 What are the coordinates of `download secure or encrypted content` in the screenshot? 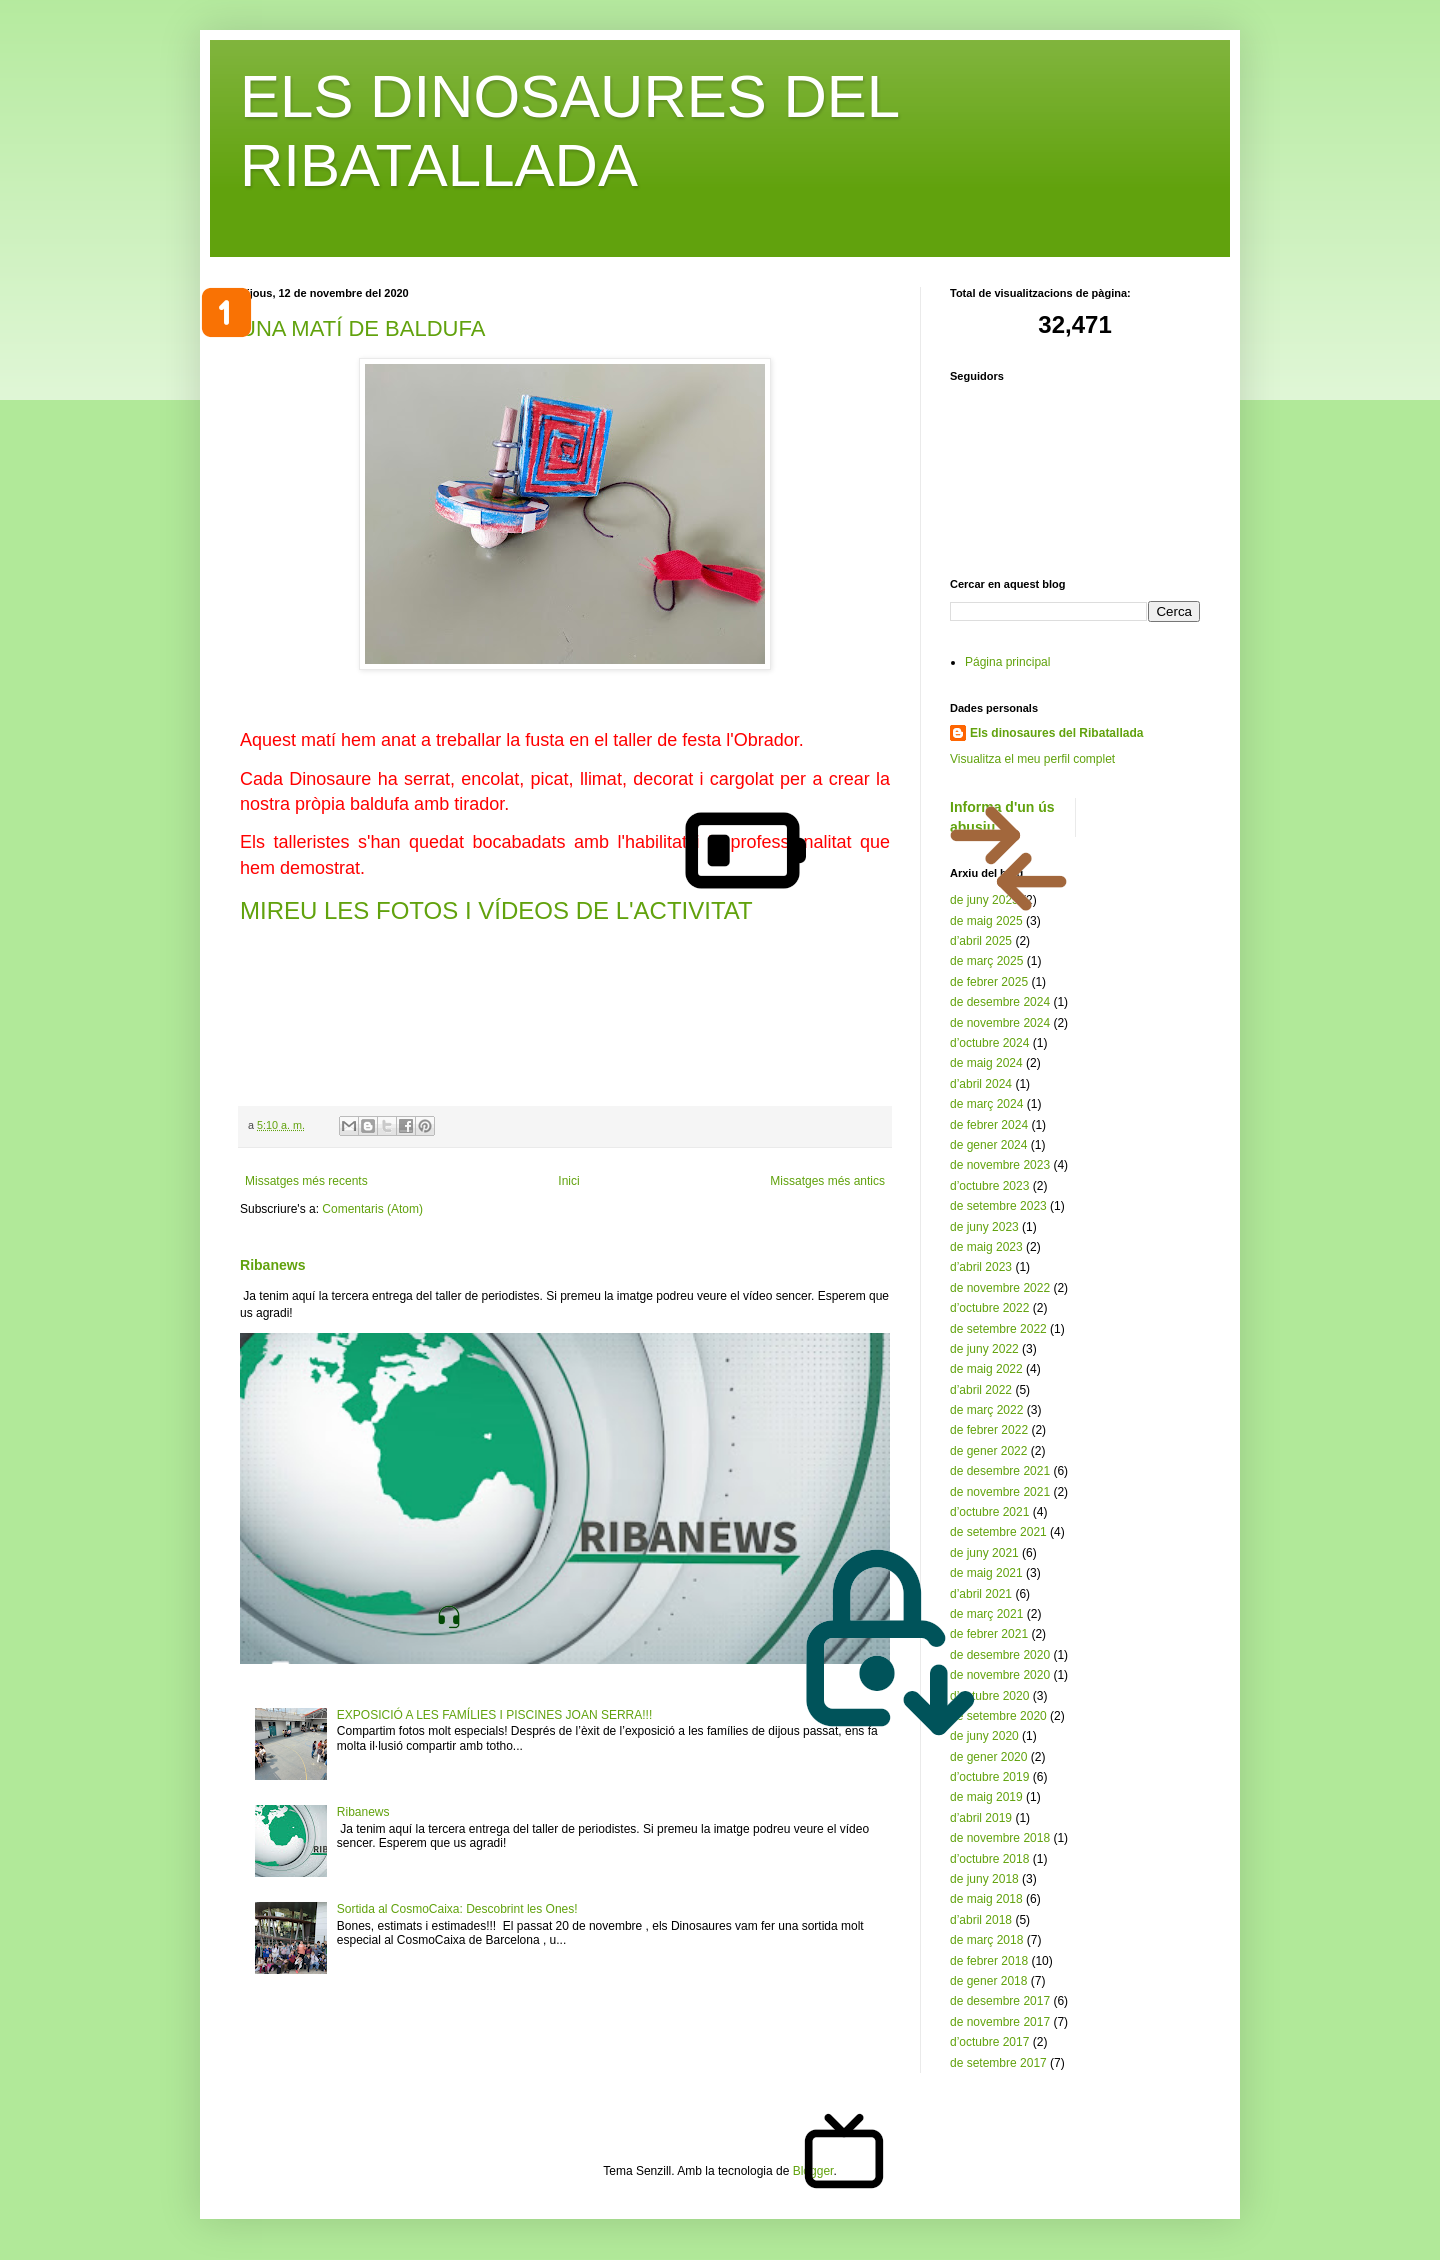 It's located at (877, 1638).